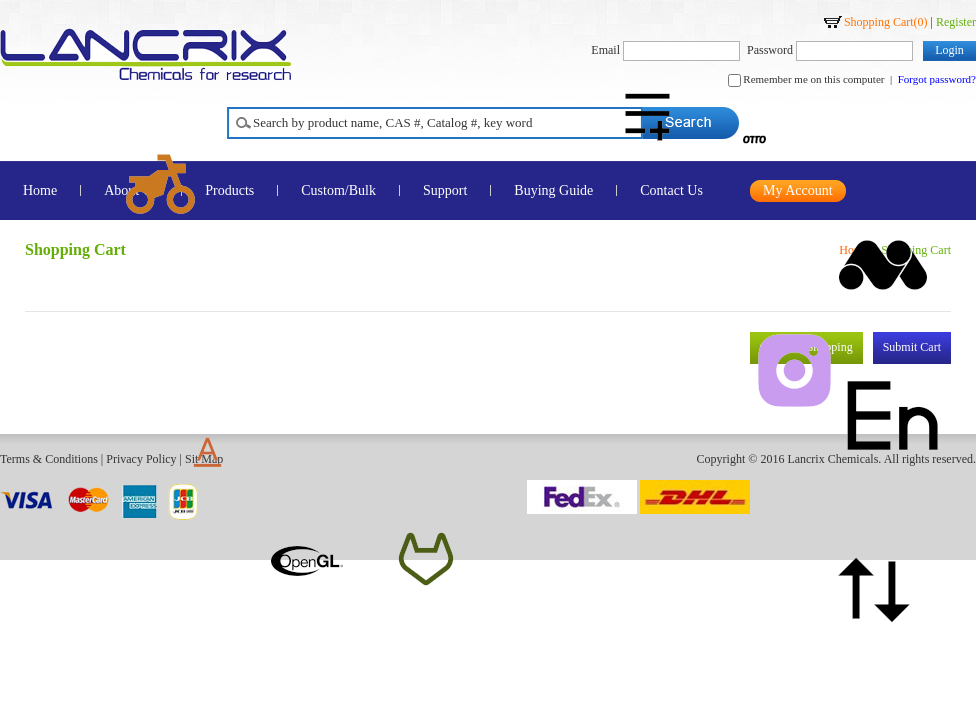 This screenshot has height=720, width=976. Describe the element at coordinates (874, 590) in the screenshot. I see `sort items in ascending or descending order` at that location.